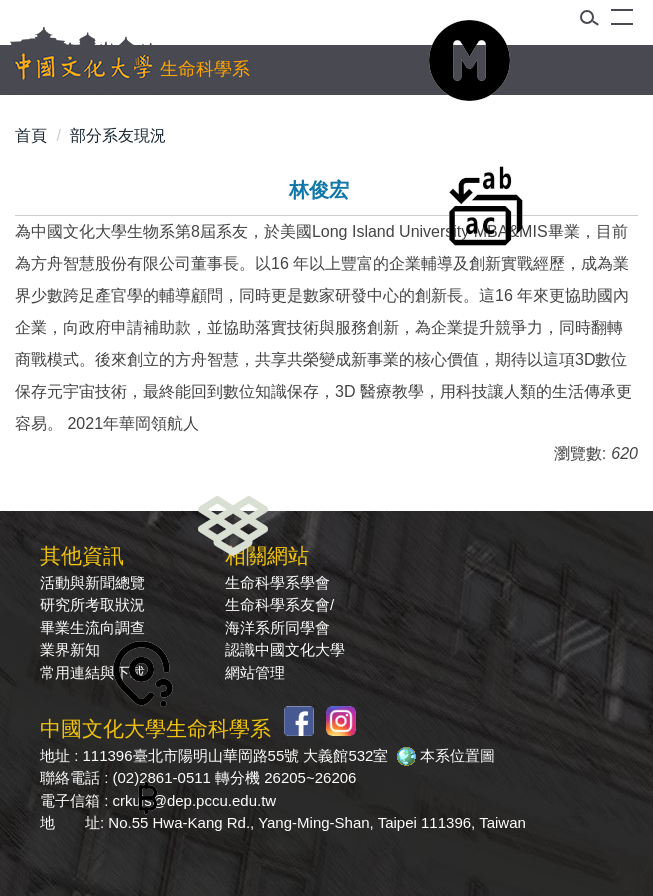 The width and height of the screenshot is (653, 896). What do you see at coordinates (469, 60) in the screenshot?
I see `metro or subway transit indicator` at bounding box center [469, 60].